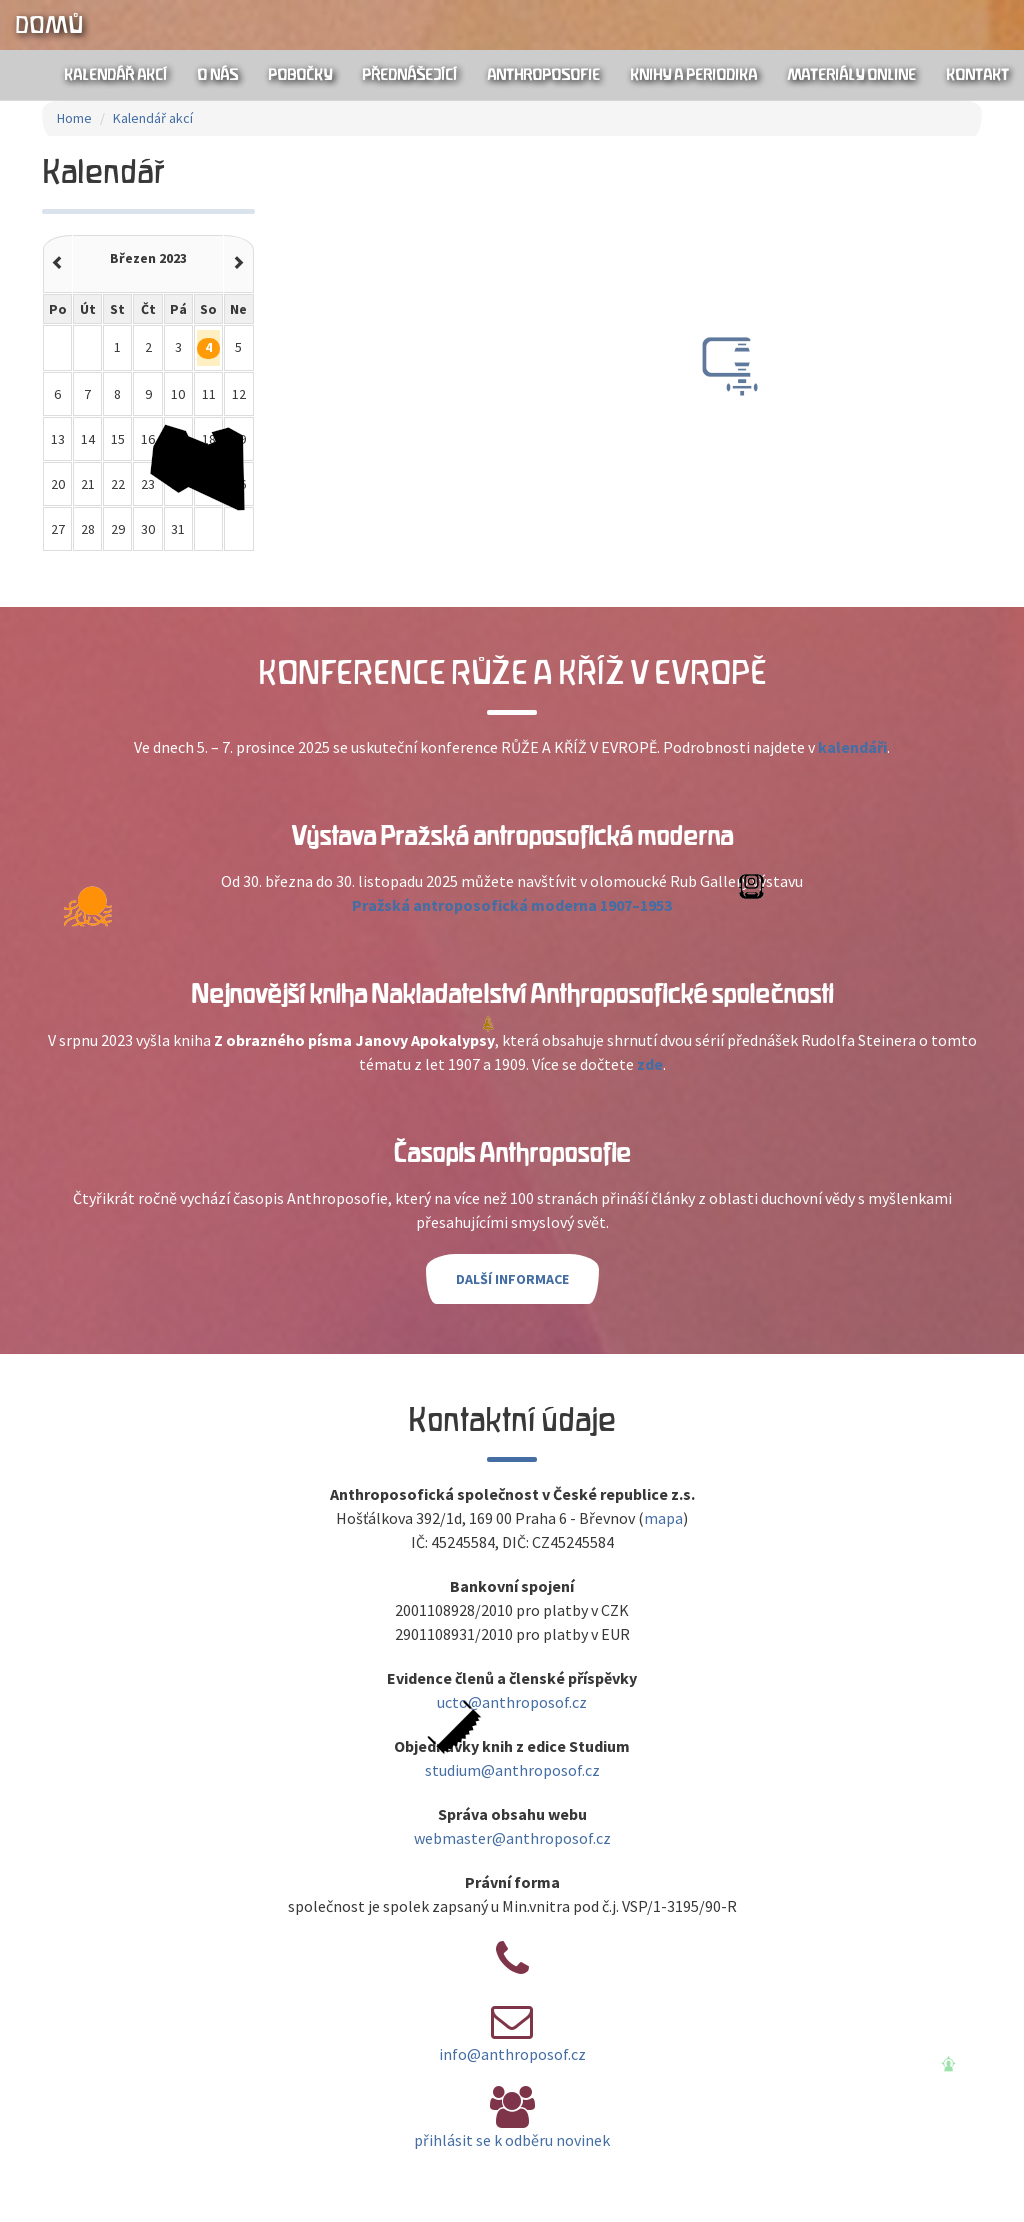 This screenshot has height=2222, width=1024. Describe the element at coordinates (87, 902) in the screenshot. I see `indicates a noodle or pasta dish item` at that location.